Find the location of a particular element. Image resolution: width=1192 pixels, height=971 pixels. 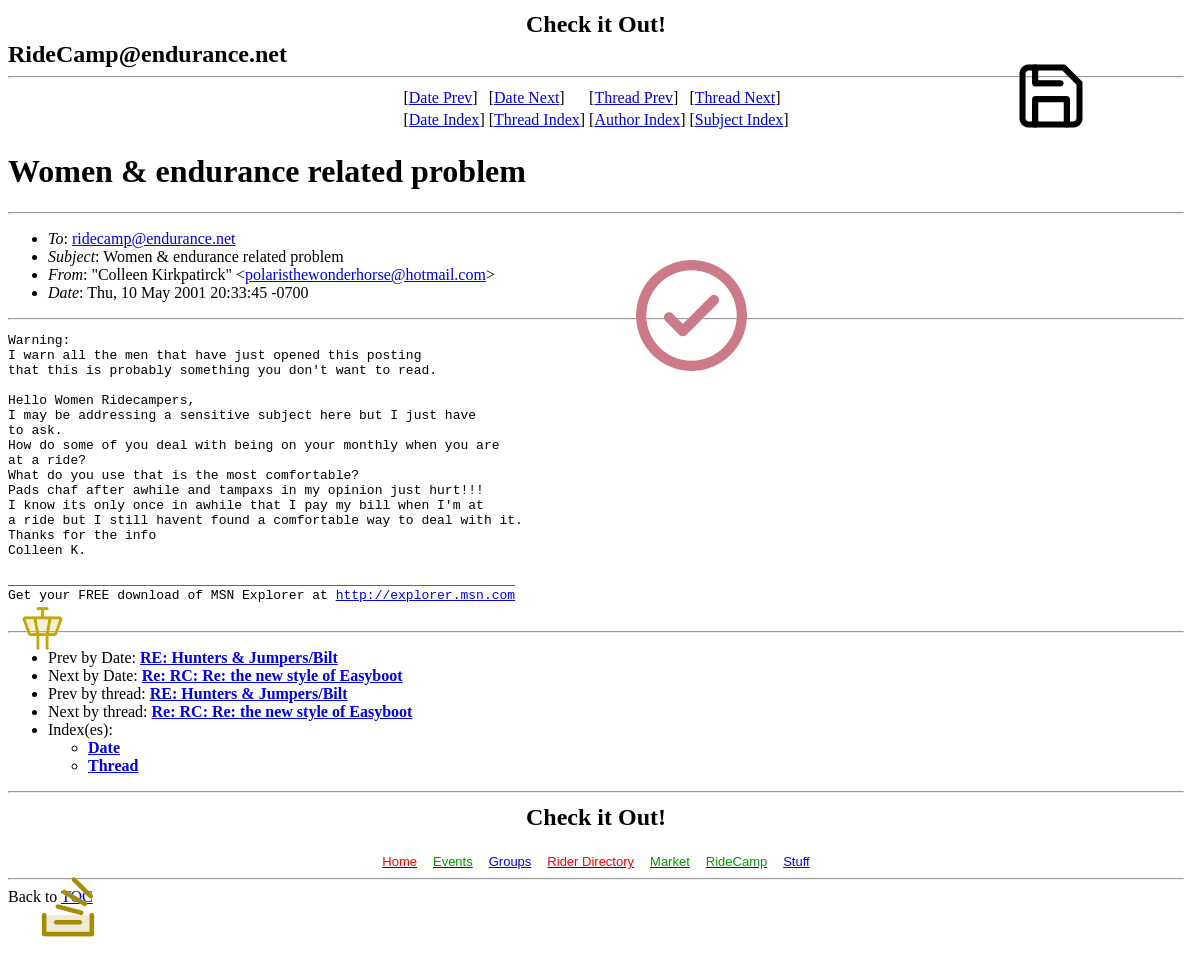

link to stack overflow developer community is located at coordinates (68, 908).